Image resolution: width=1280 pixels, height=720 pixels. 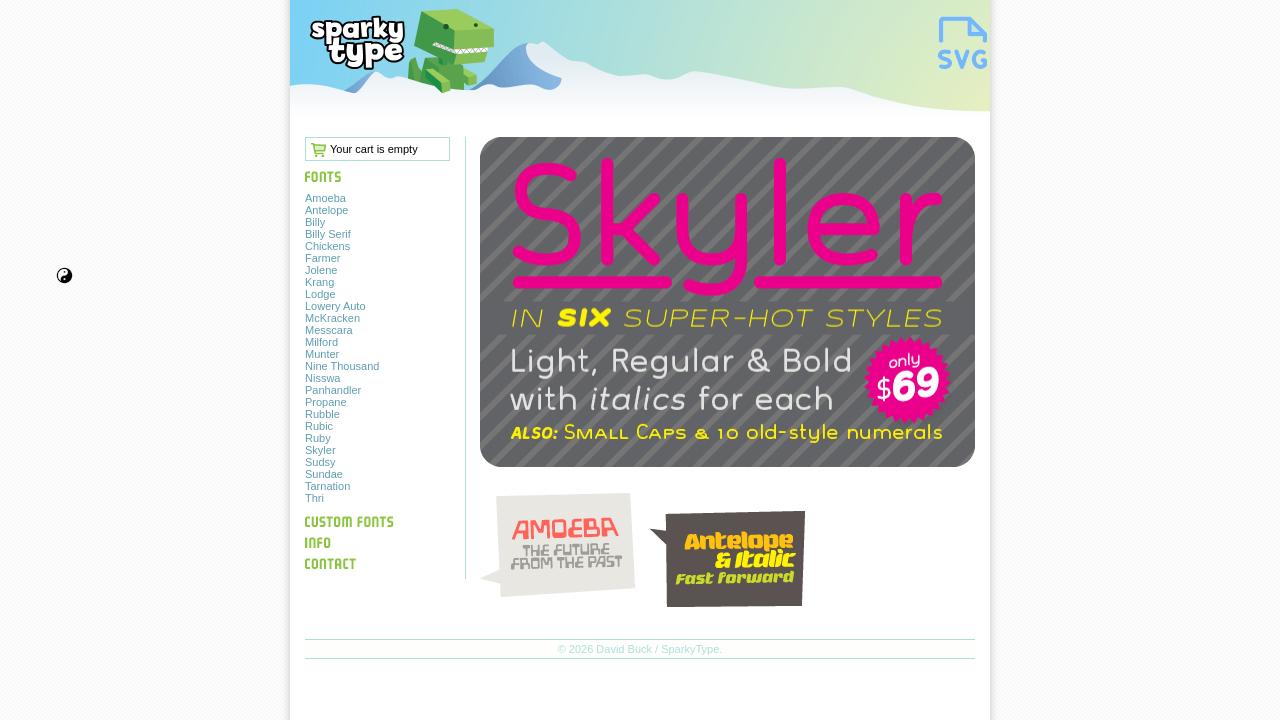 What do you see at coordinates (963, 45) in the screenshot?
I see `open or view an SVG file` at bounding box center [963, 45].